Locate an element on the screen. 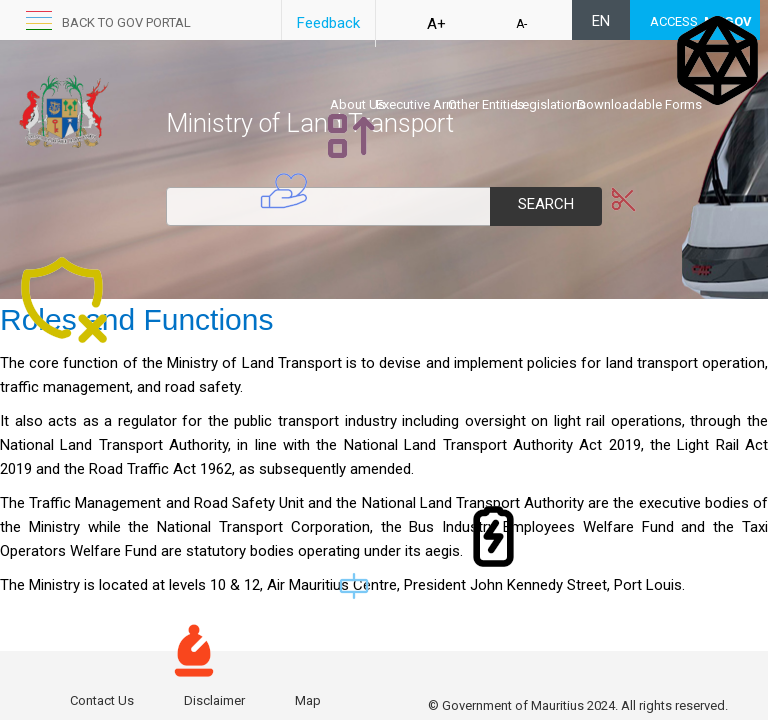  play chess or access board games is located at coordinates (194, 652).